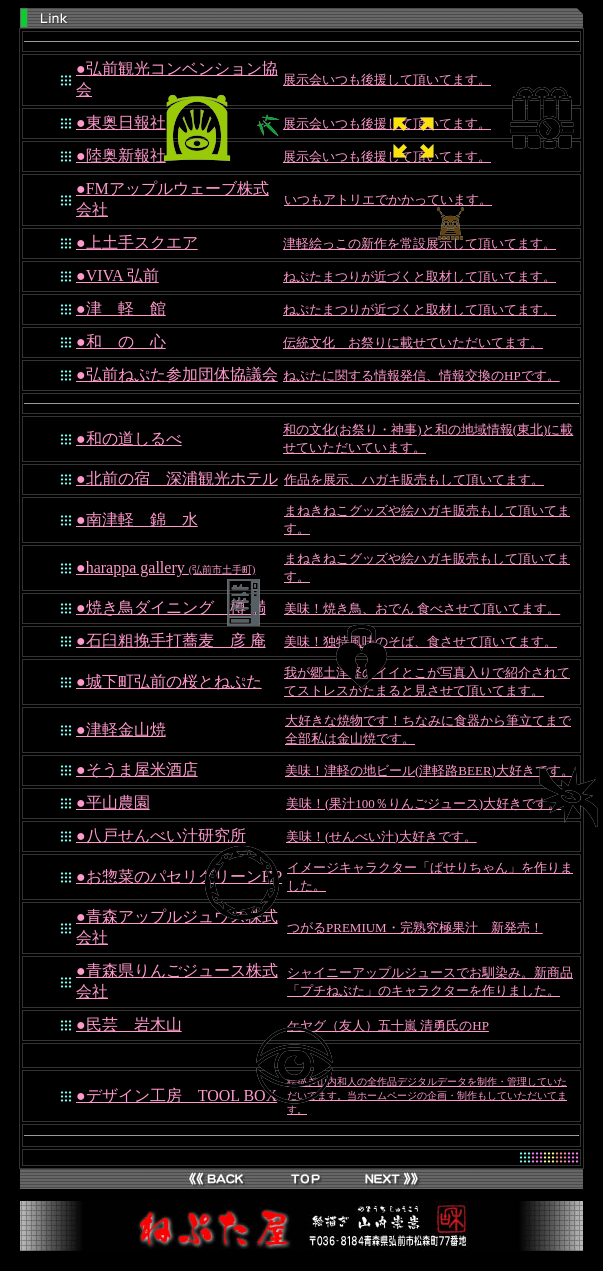  Describe the element at coordinates (450, 223) in the screenshot. I see `access bot or AI assistant features` at that location.